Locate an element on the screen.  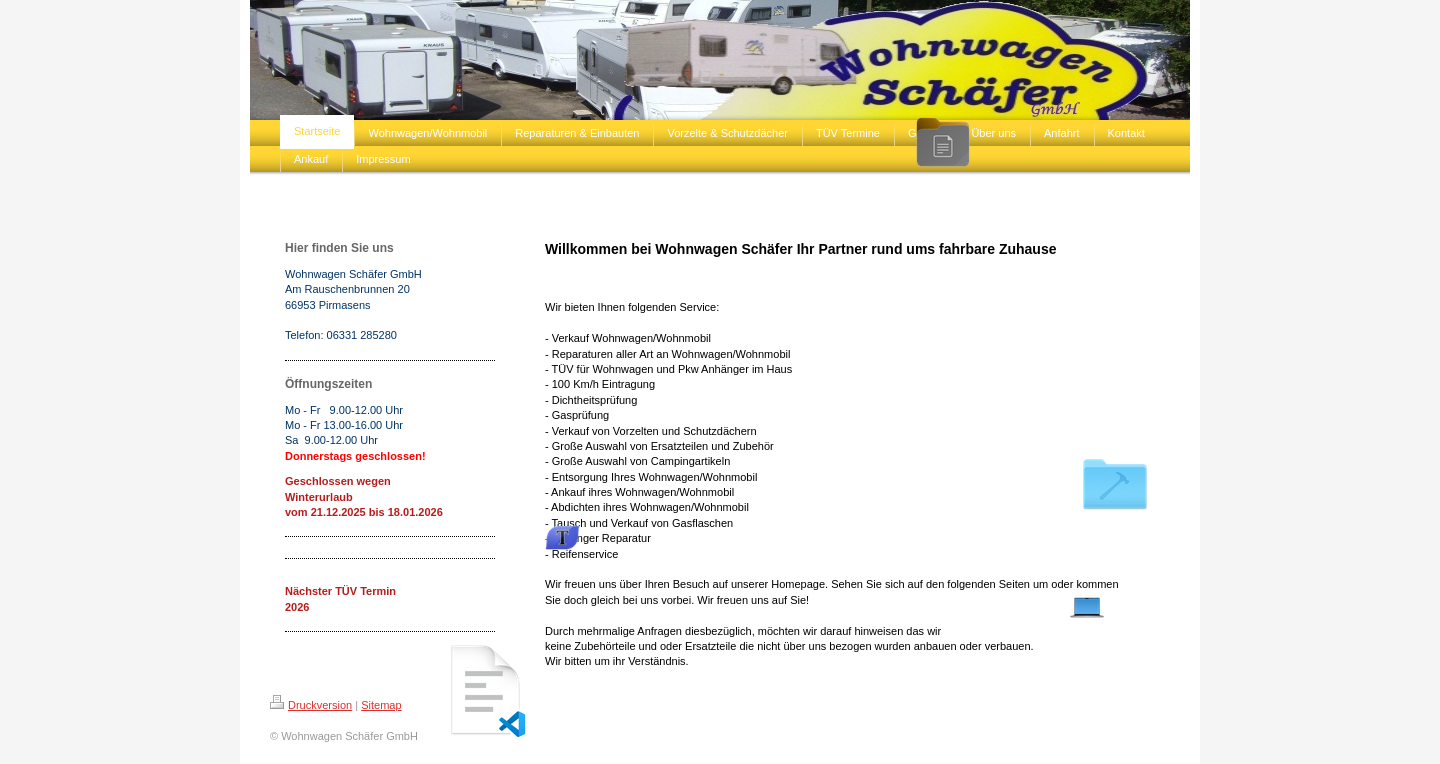
open a file in Visual Studio Code is located at coordinates (485, 691).